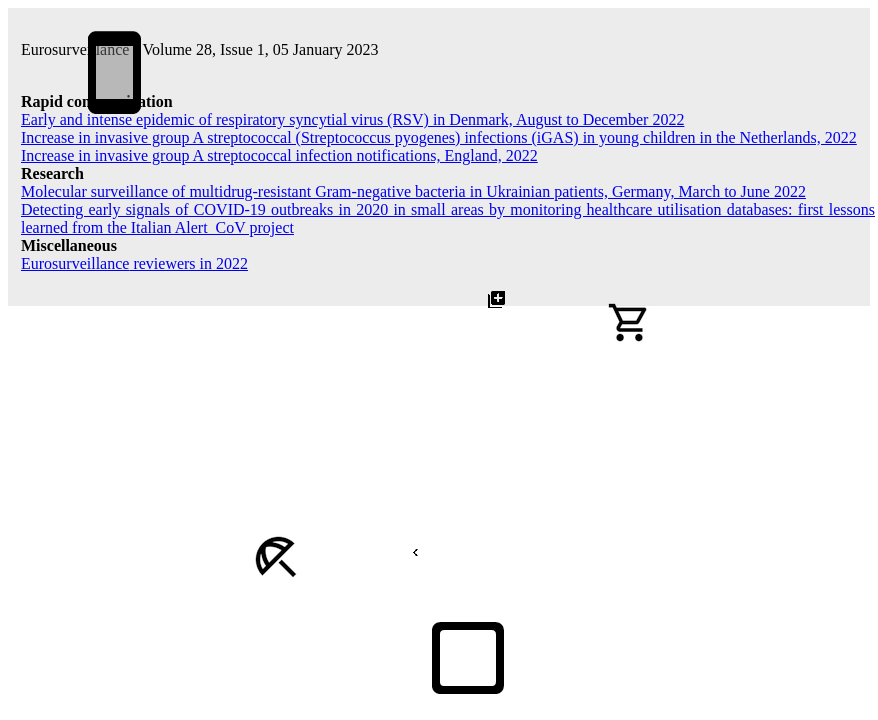 The width and height of the screenshot is (878, 720). What do you see at coordinates (114, 72) in the screenshot?
I see `switch to mobile view` at bounding box center [114, 72].